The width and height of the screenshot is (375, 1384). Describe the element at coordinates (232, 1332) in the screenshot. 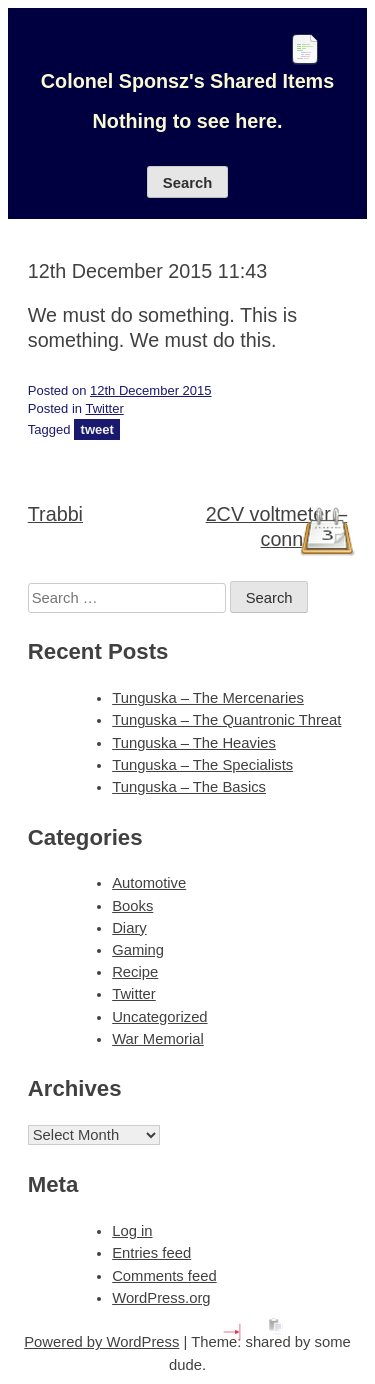

I see `go to the last item or page` at that location.